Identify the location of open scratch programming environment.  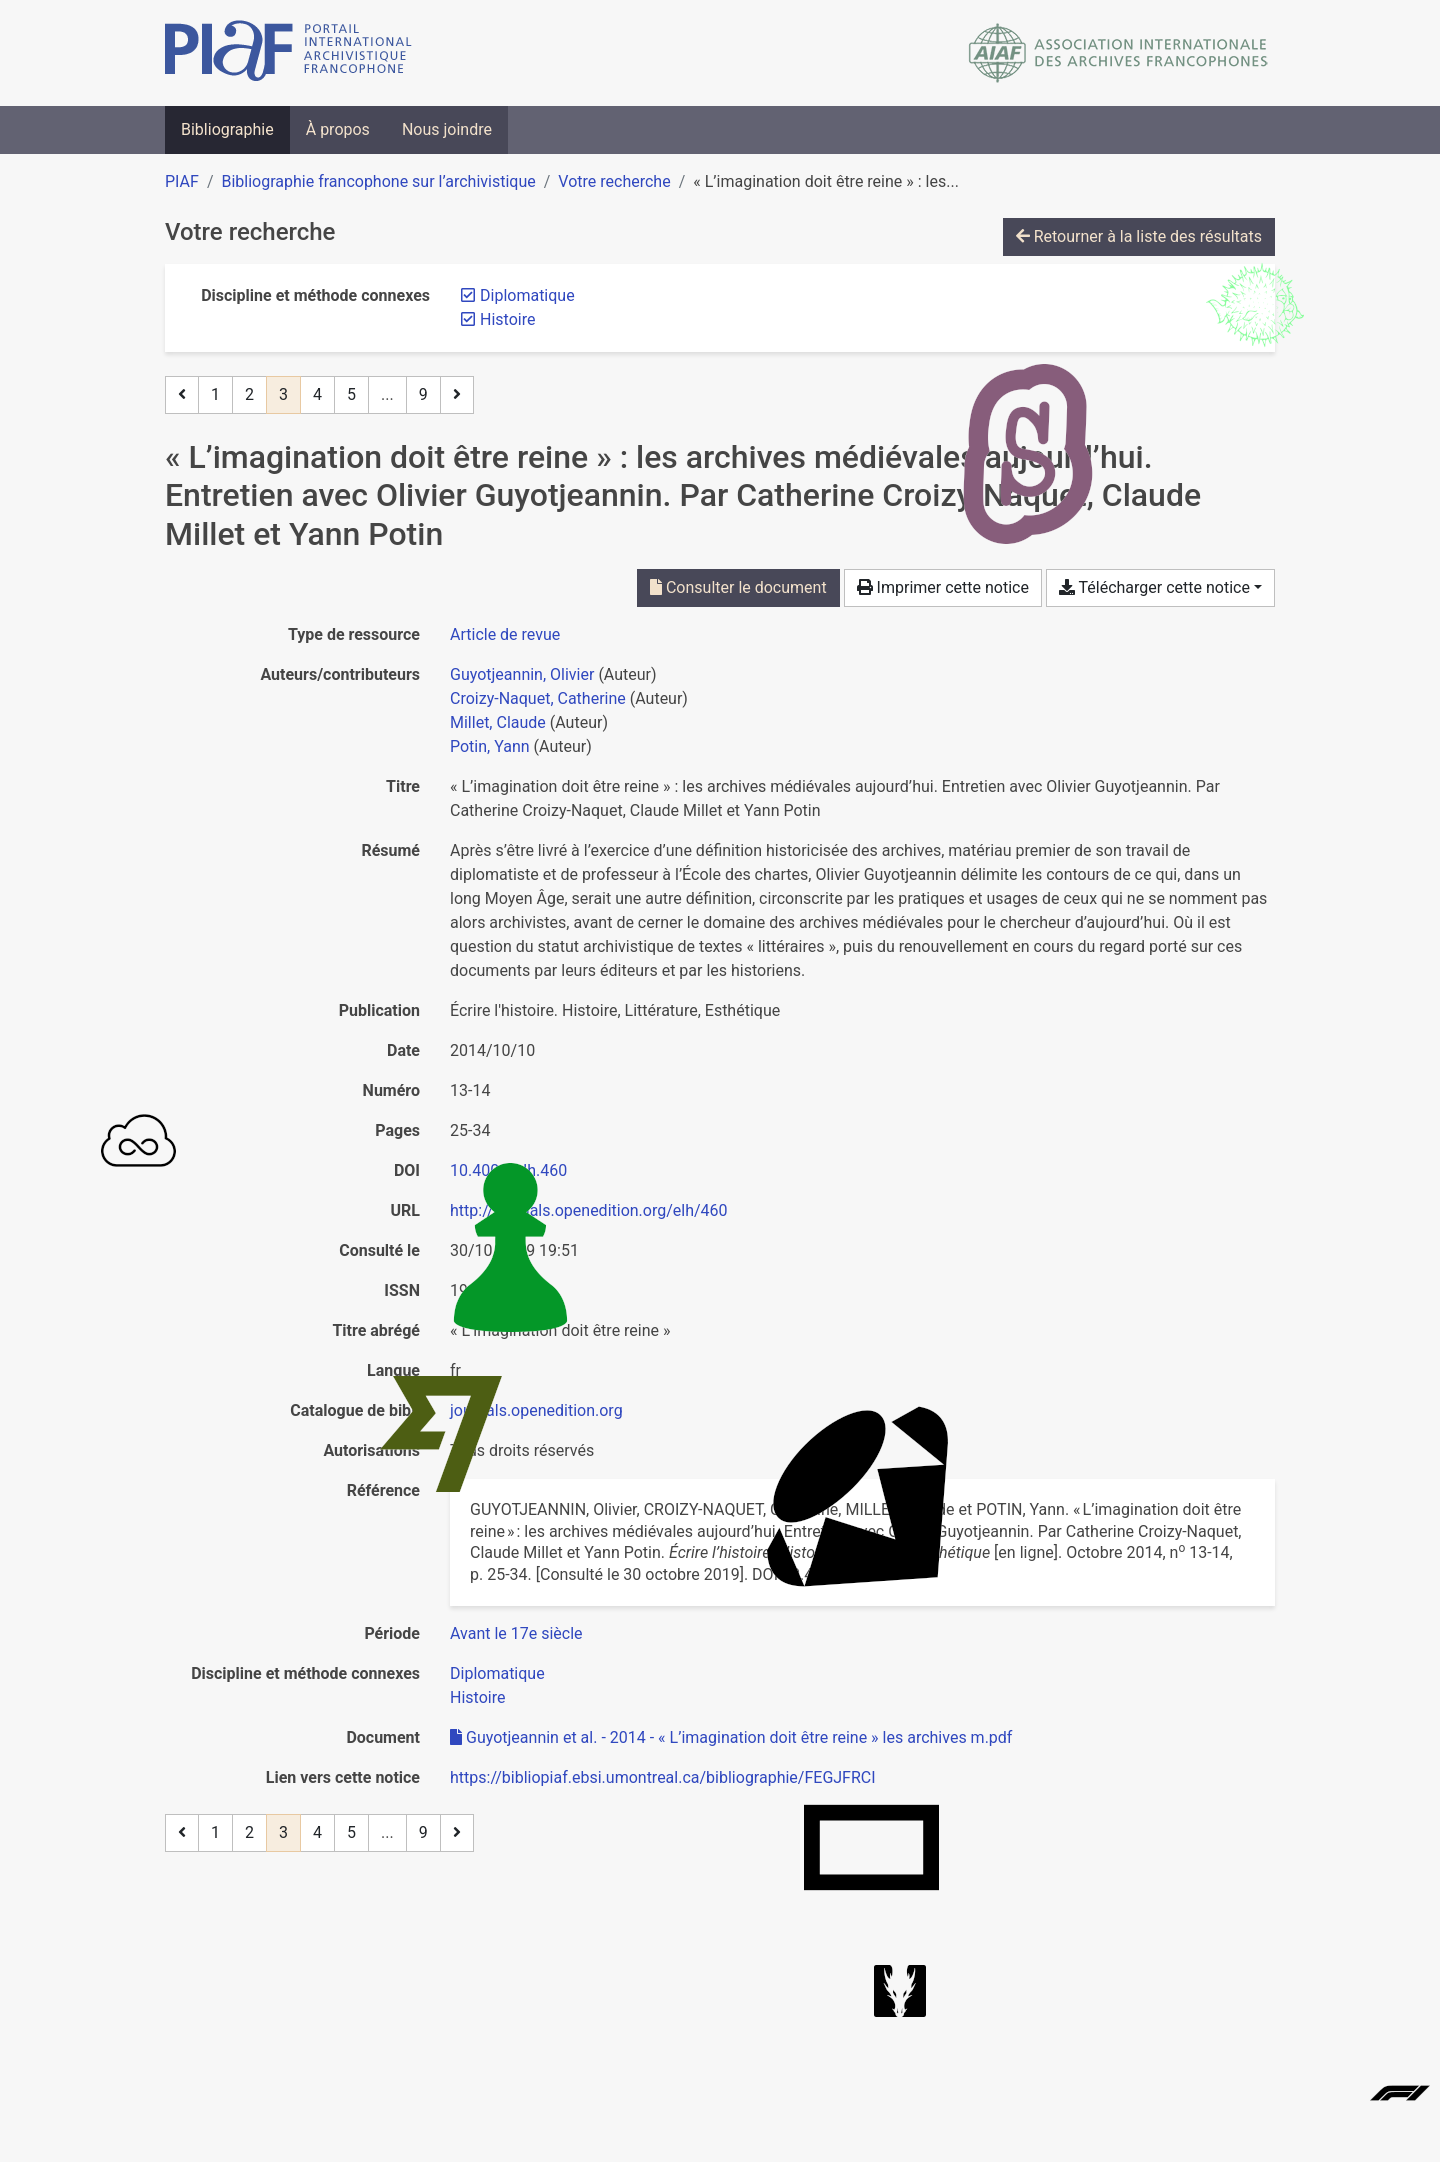
(1028, 454).